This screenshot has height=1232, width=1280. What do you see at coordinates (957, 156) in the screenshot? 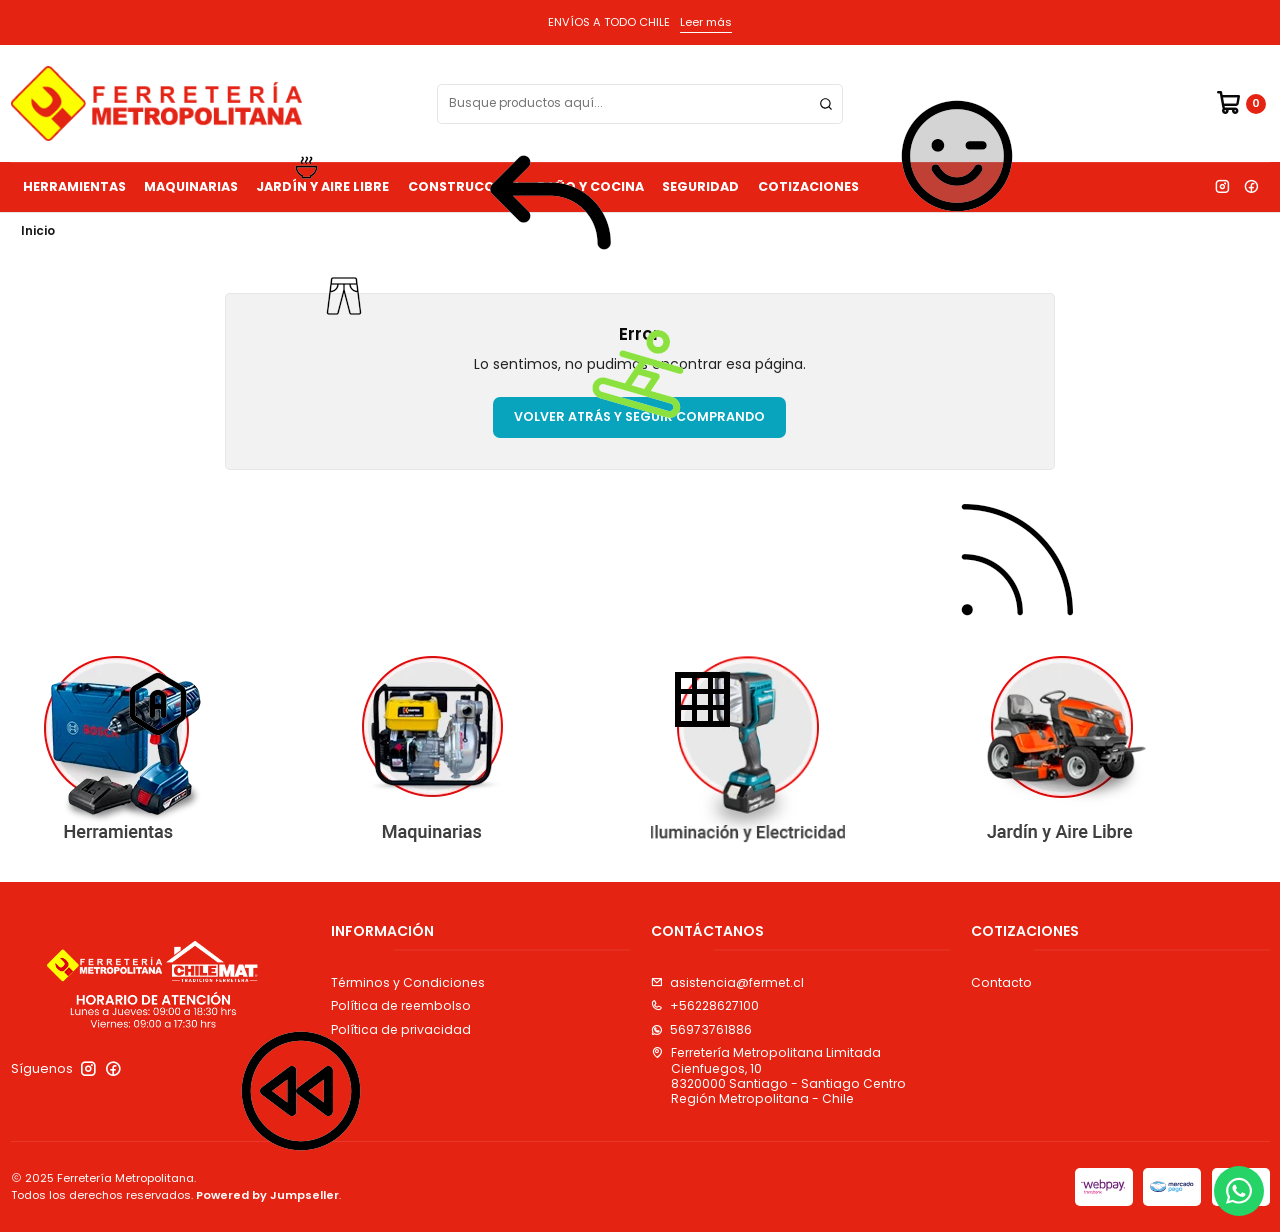
I see `insert a winking emoji or emoticon` at bounding box center [957, 156].